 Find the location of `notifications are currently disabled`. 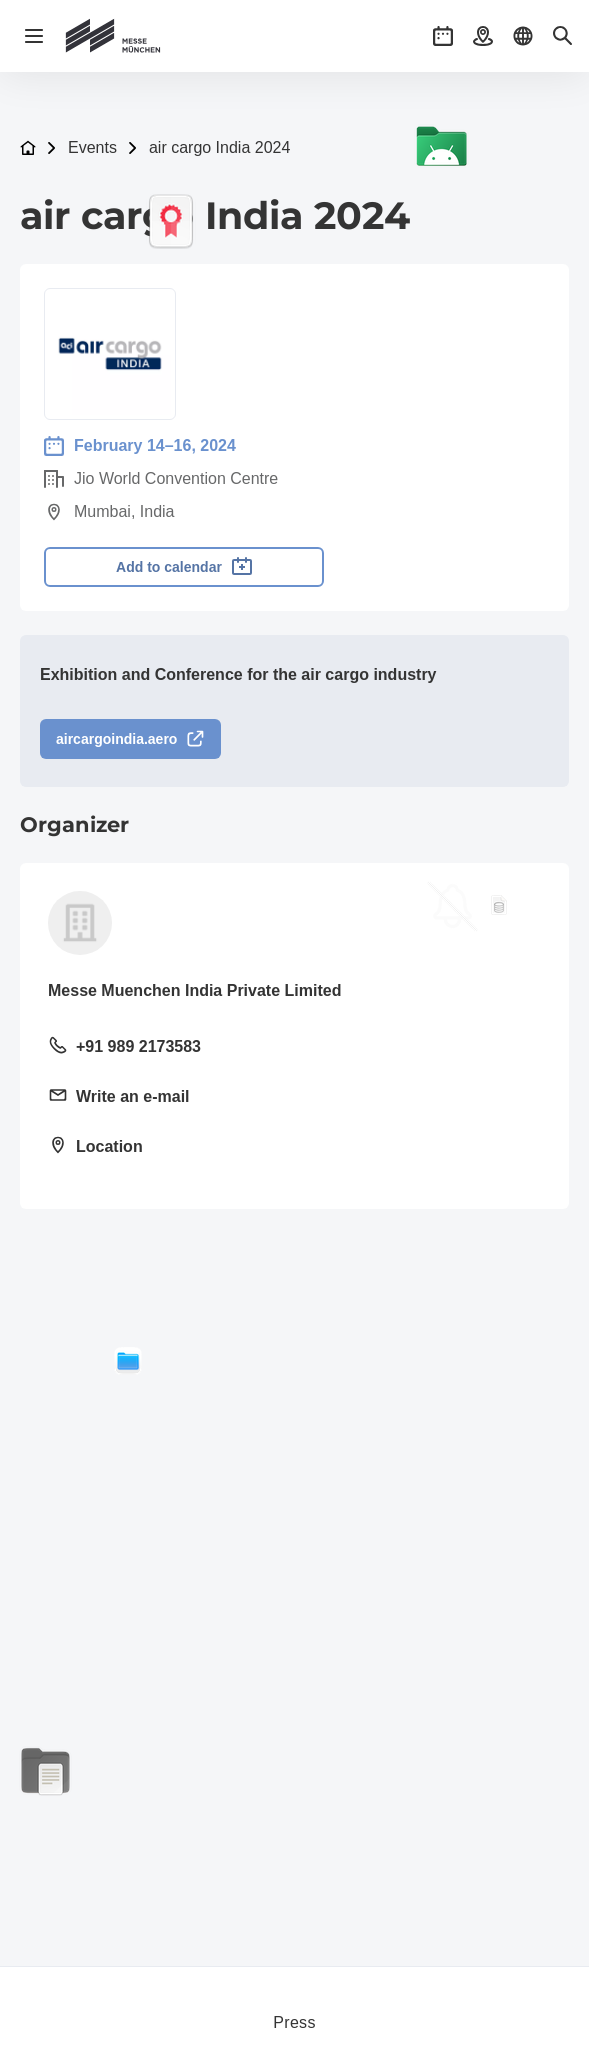

notifications are currently disabled is located at coordinates (452, 906).